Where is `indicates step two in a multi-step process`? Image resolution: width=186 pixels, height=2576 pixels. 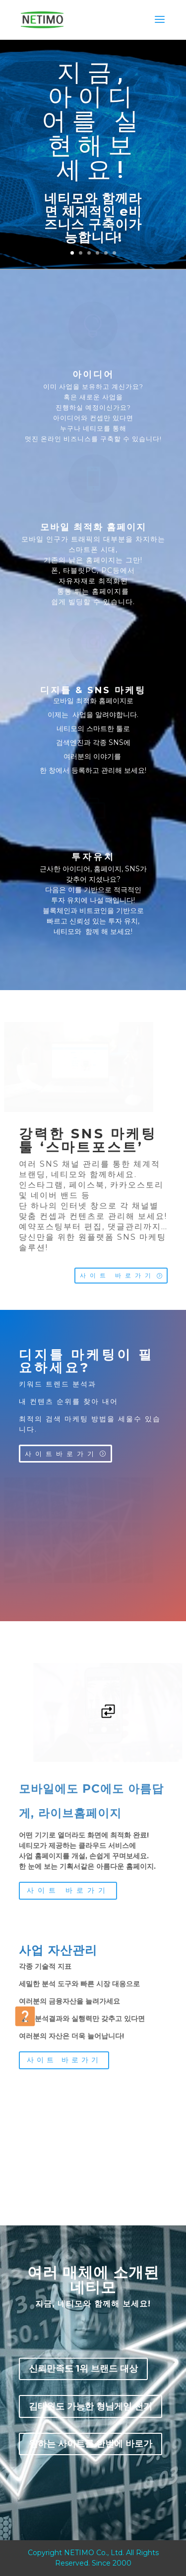
indicates step two in a multi-step process is located at coordinates (25, 2016).